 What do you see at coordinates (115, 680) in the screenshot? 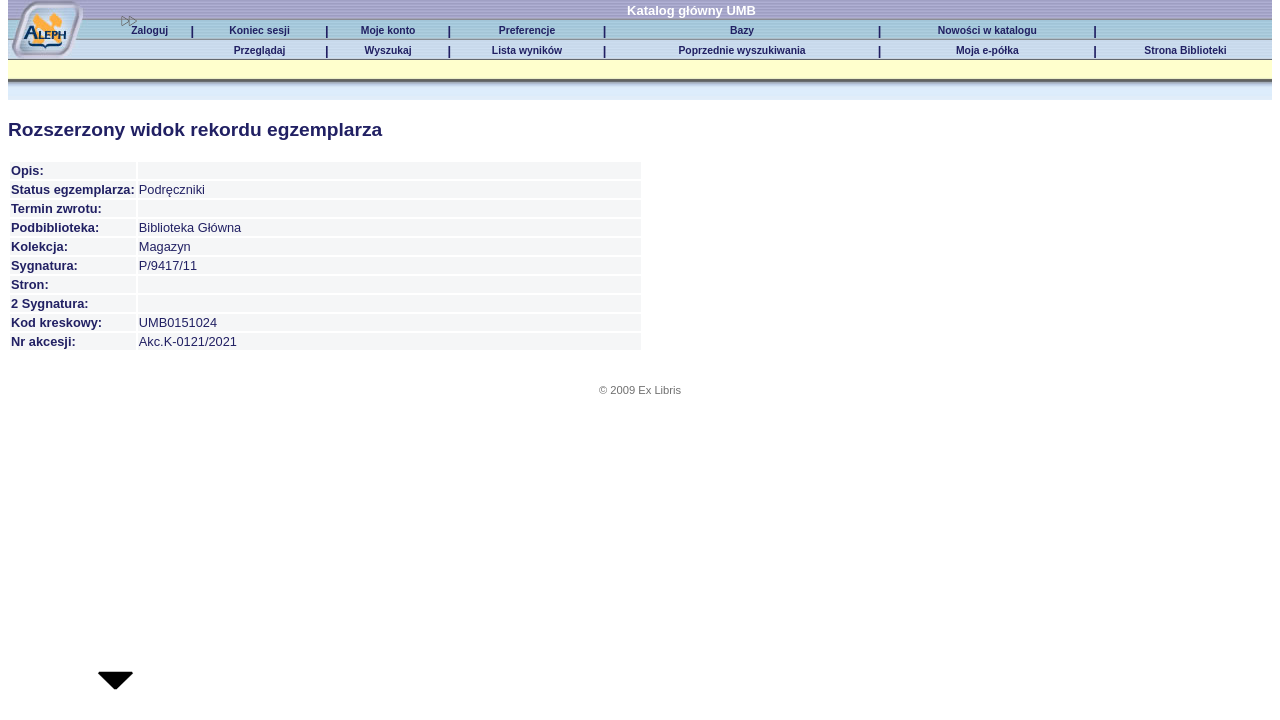
I see `expand a dropdown menu or list` at bounding box center [115, 680].